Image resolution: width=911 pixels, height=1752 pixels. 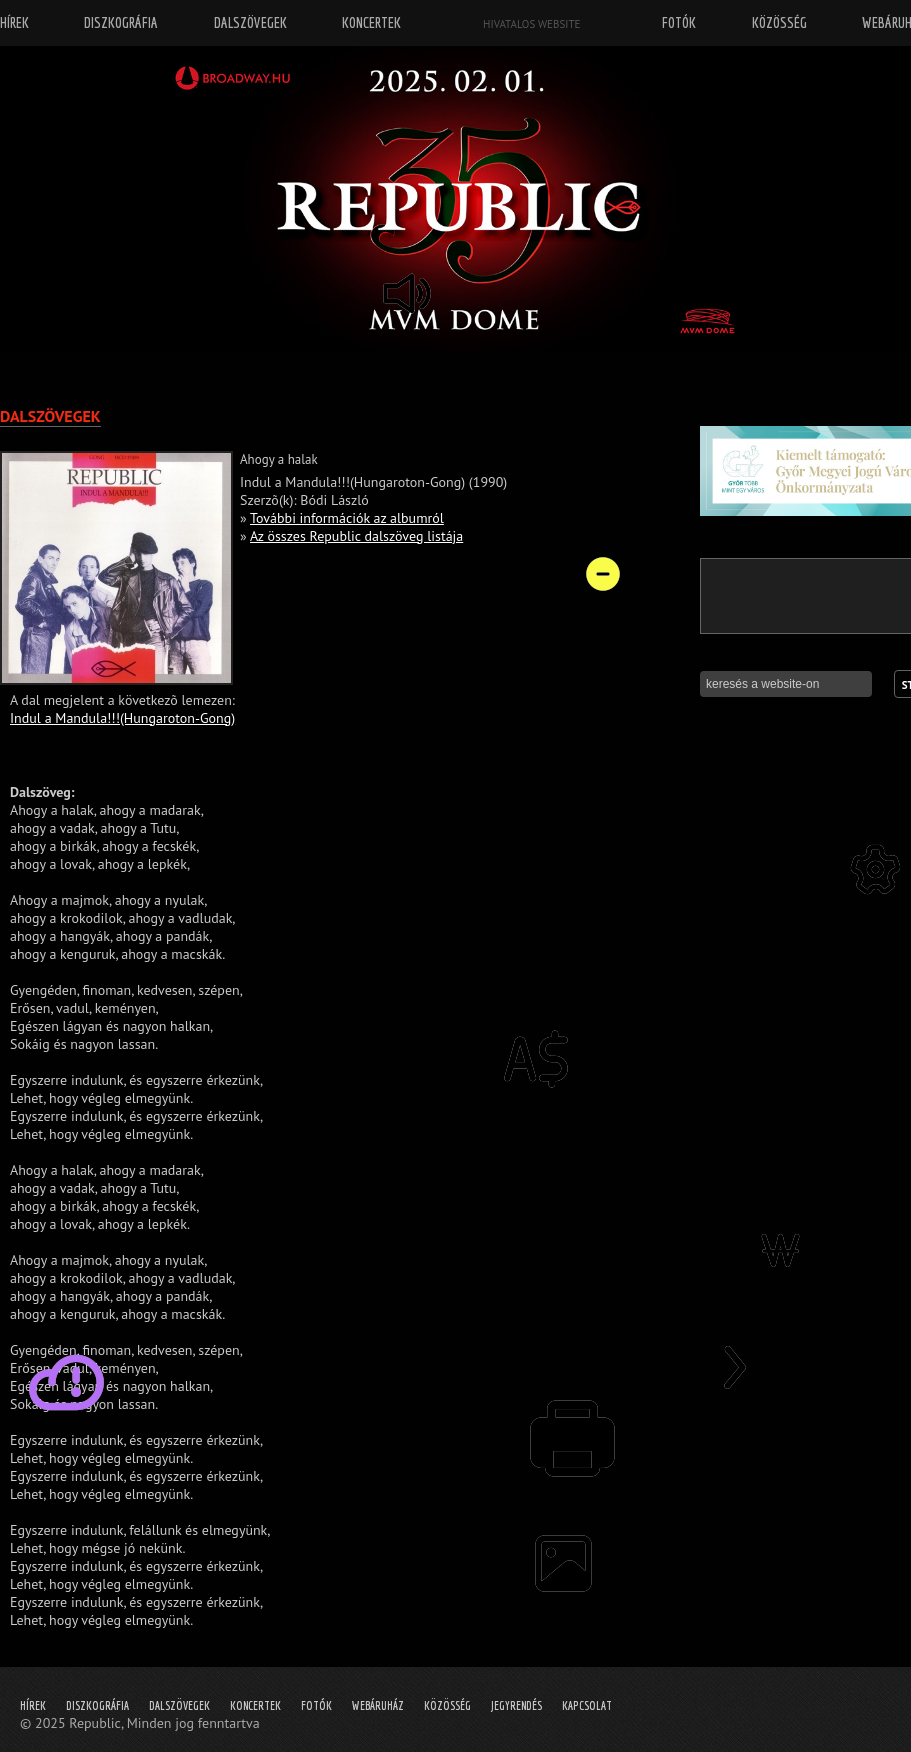 I want to click on remove an item from a list, so click(x=603, y=574).